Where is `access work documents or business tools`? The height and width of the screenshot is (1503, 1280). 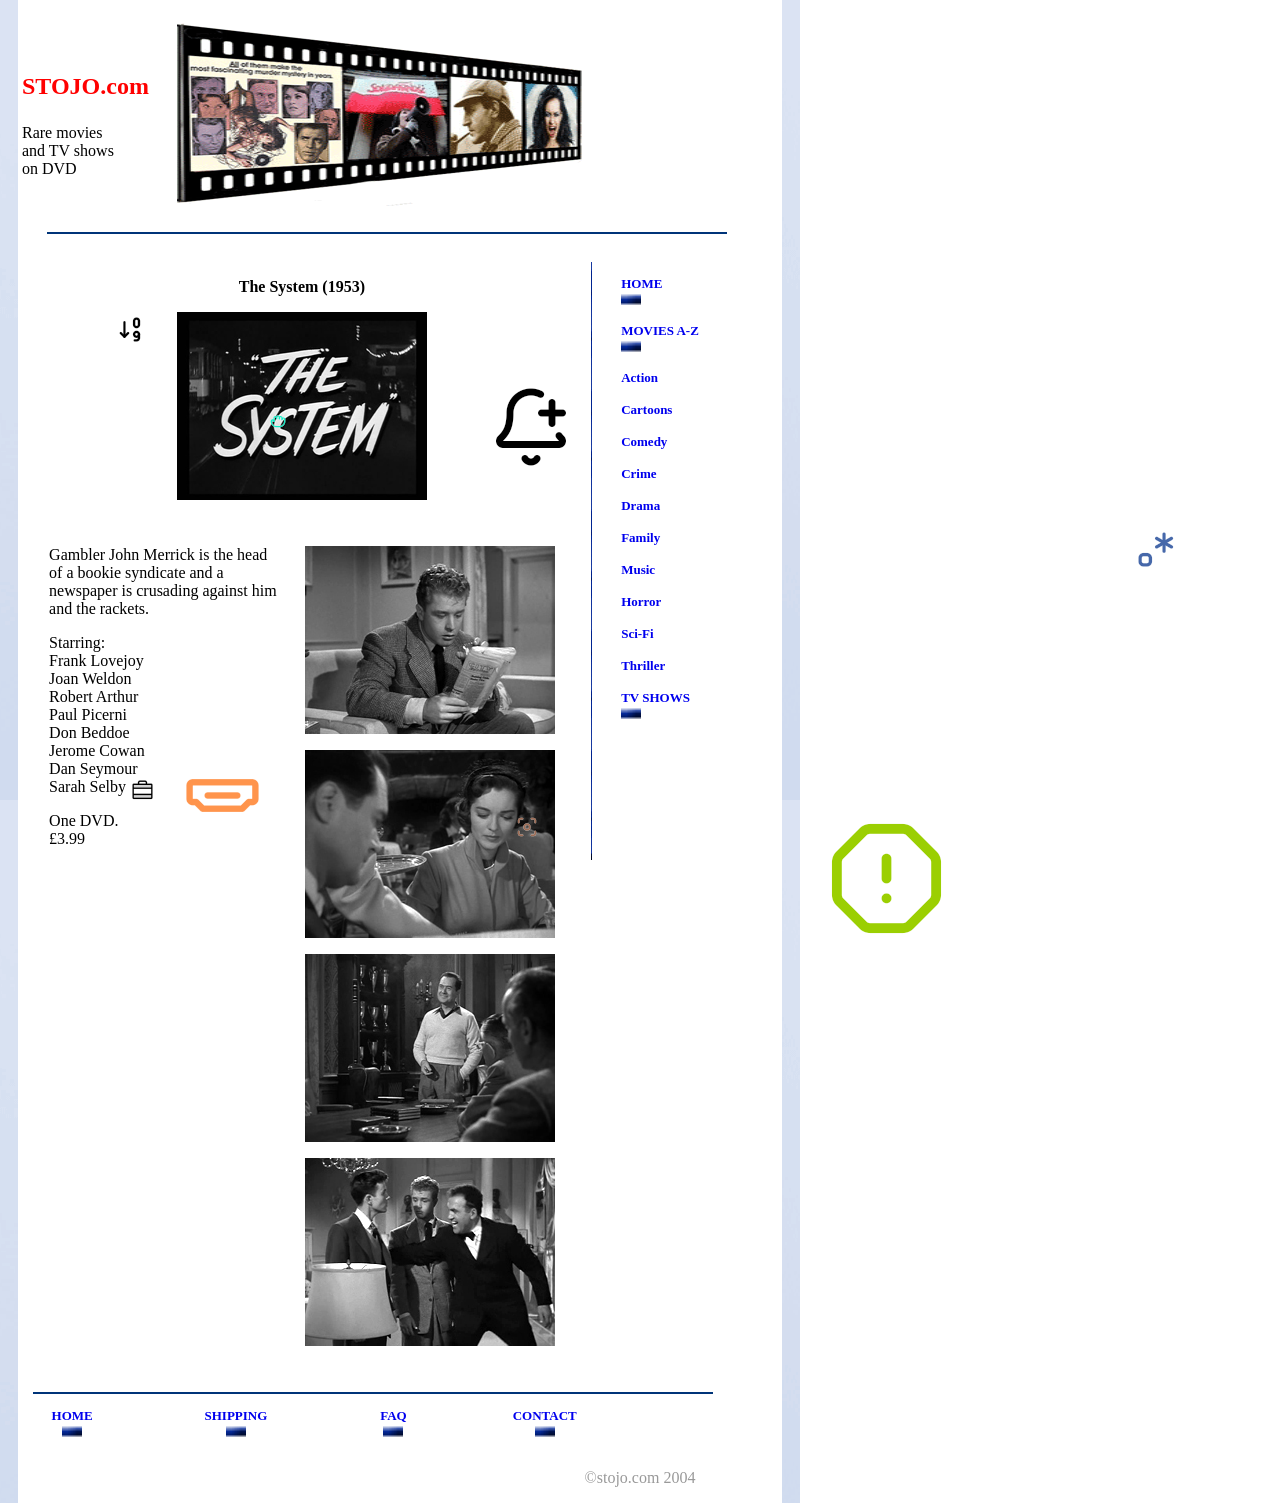 access work documents or business tools is located at coordinates (142, 790).